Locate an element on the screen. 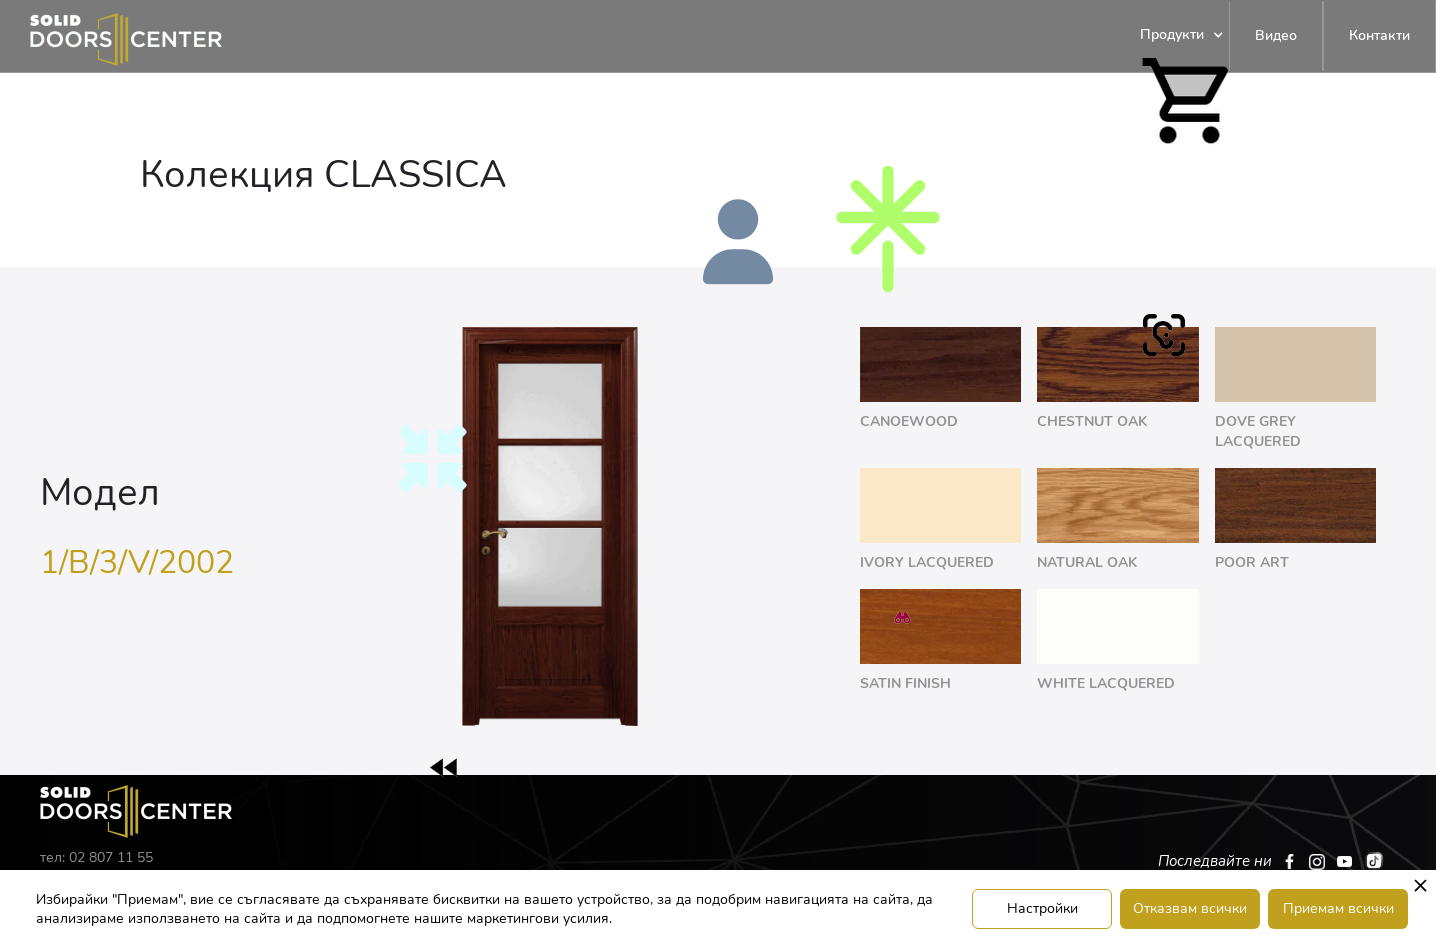 The width and height of the screenshot is (1436, 948). search or explore content is located at coordinates (902, 616).